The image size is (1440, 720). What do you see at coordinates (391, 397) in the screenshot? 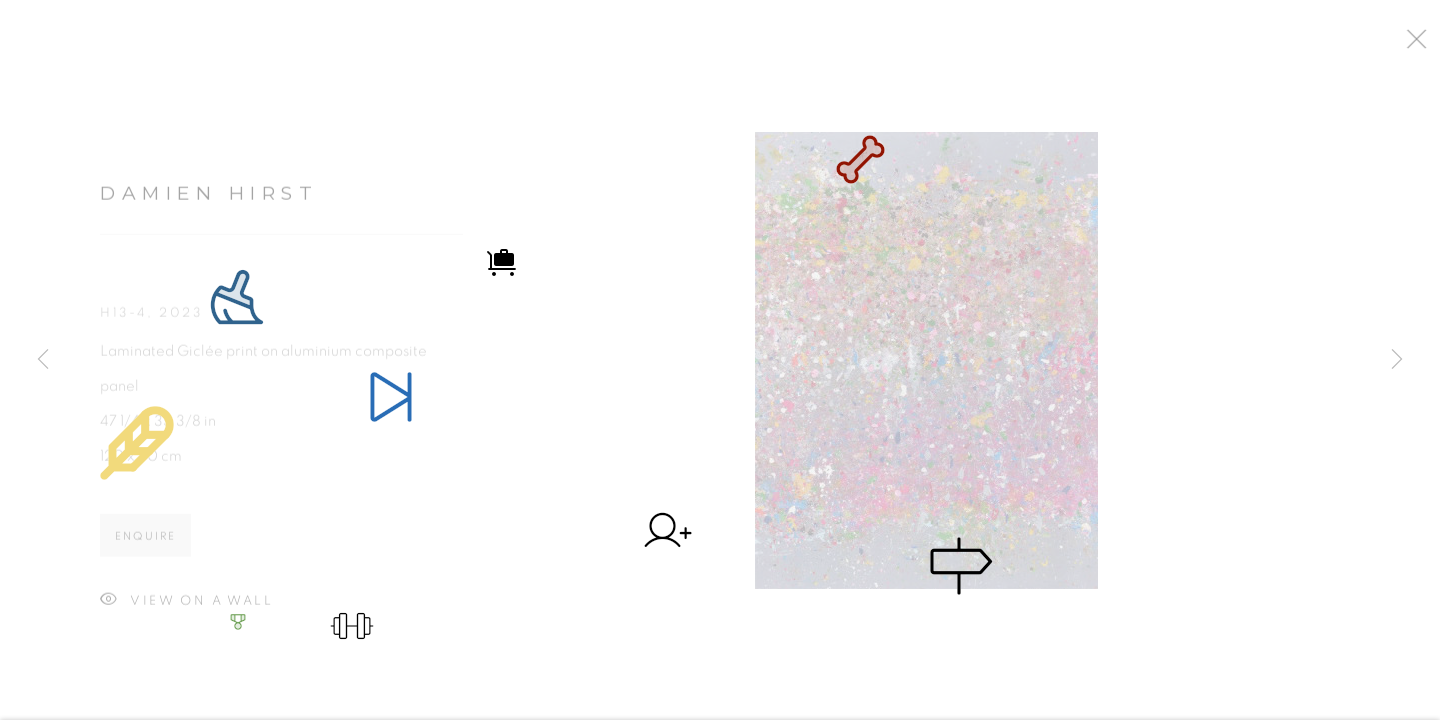
I see `skip to the next track or media item` at bounding box center [391, 397].